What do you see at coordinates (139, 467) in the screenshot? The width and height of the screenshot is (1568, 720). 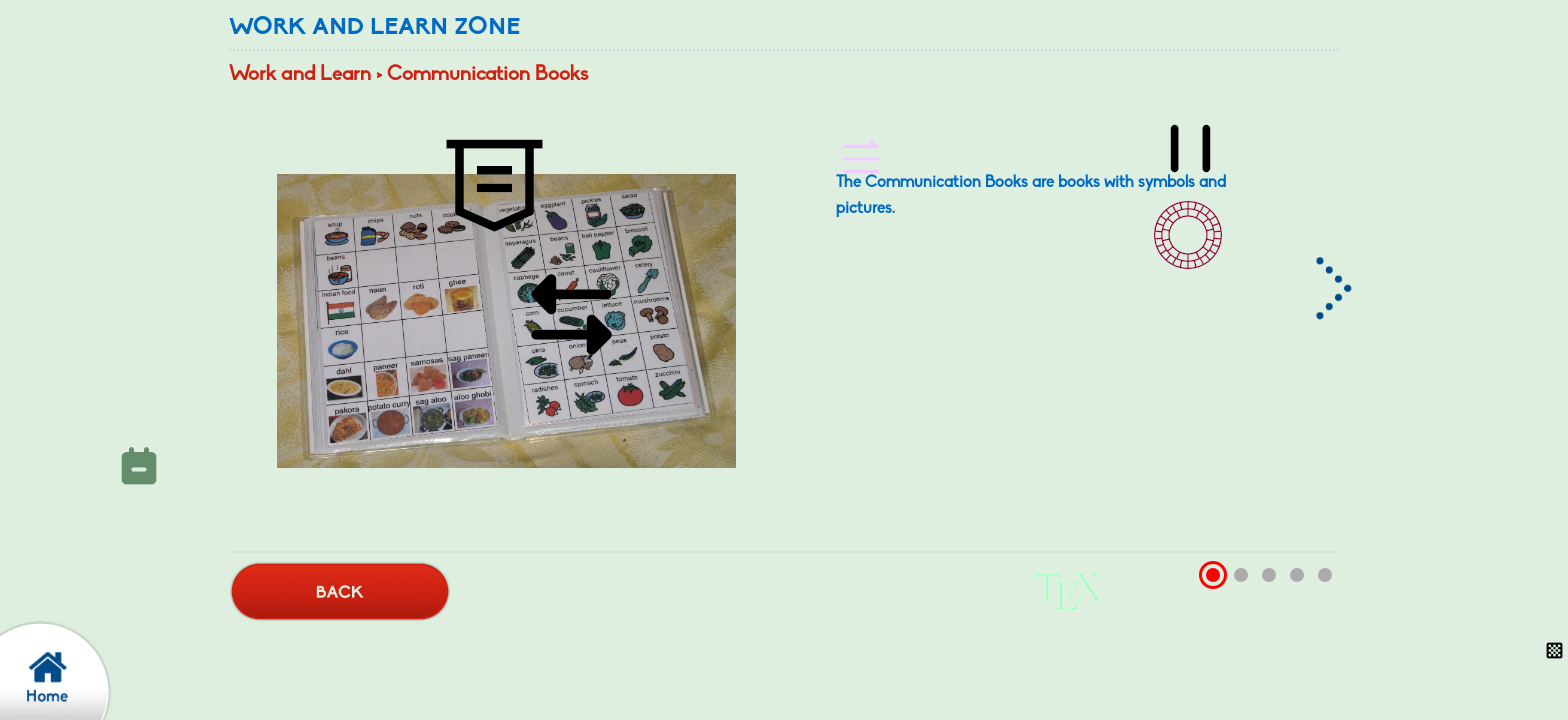 I see `remove an event from your calendar` at bounding box center [139, 467].